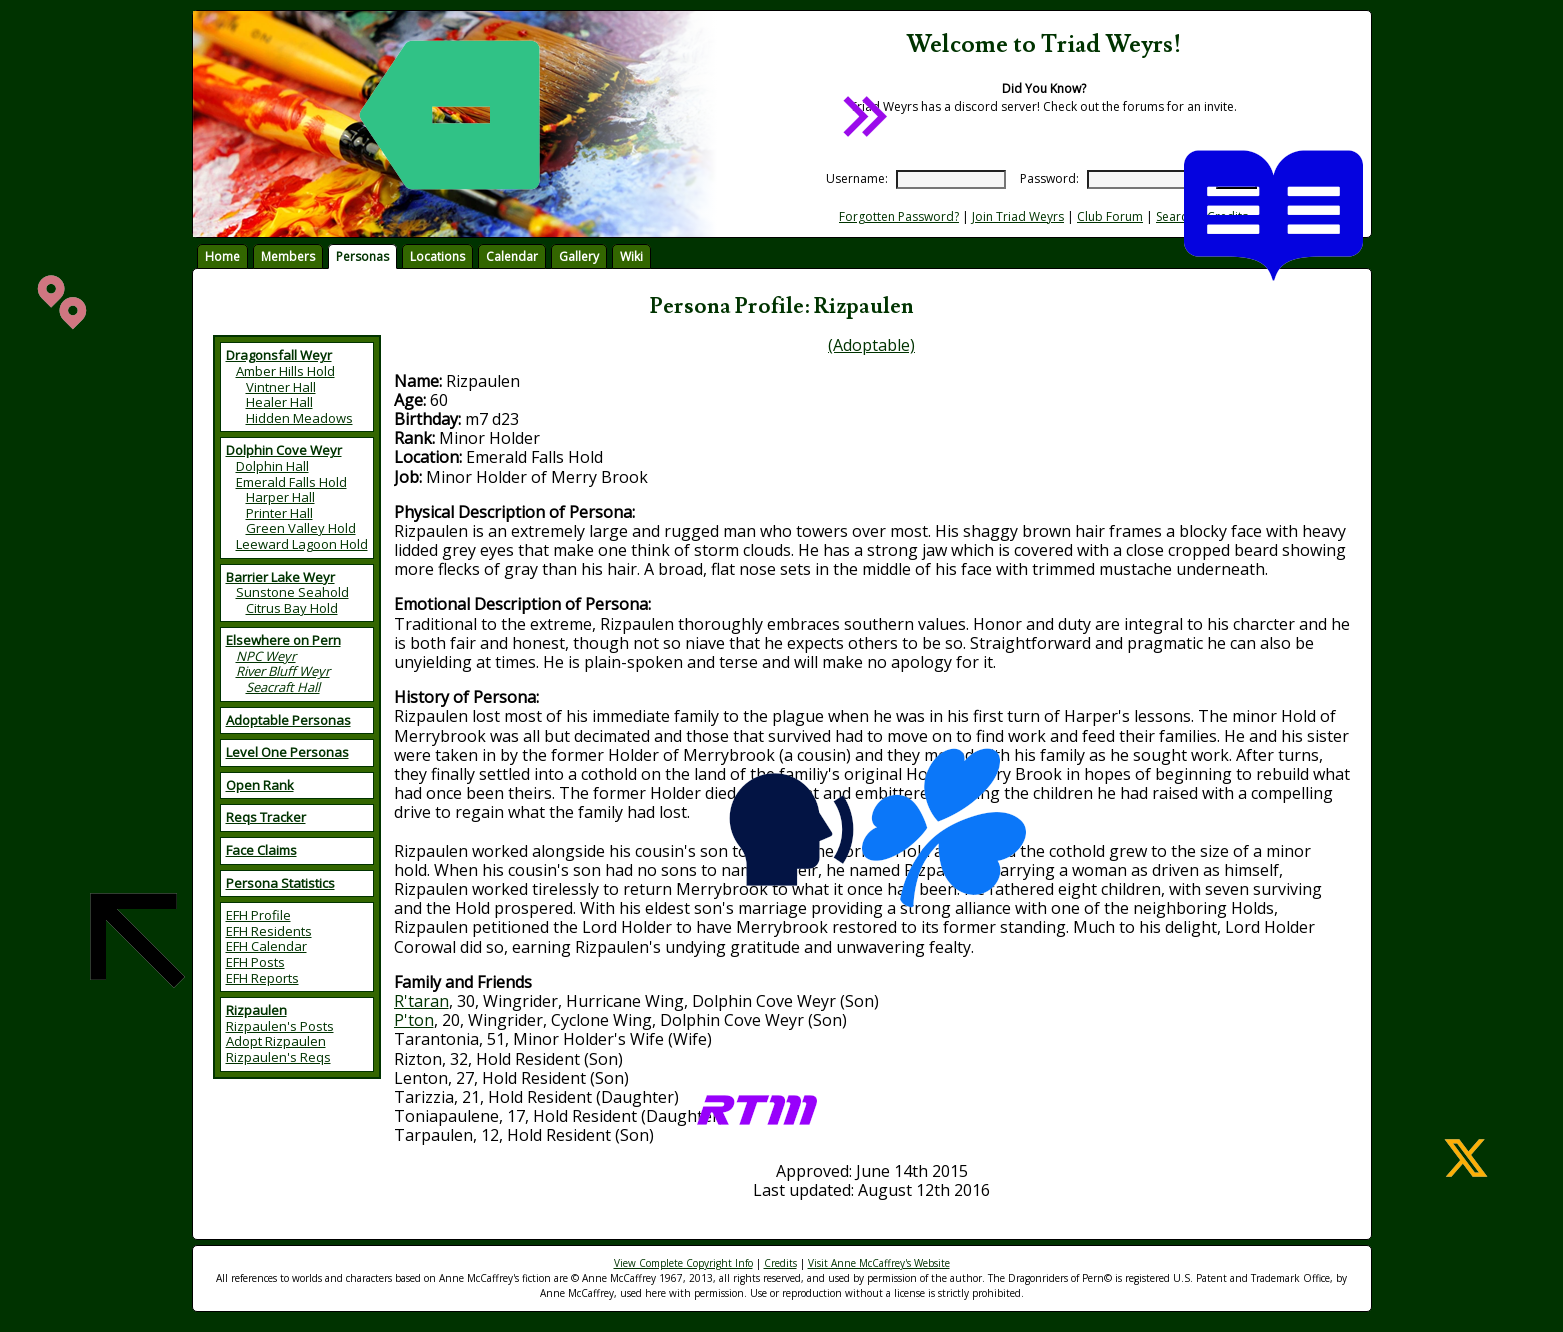  What do you see at coordinates (944, 828) in the screenshot?
I see `aer lingus airline logo` at bounding box center [944, 828].